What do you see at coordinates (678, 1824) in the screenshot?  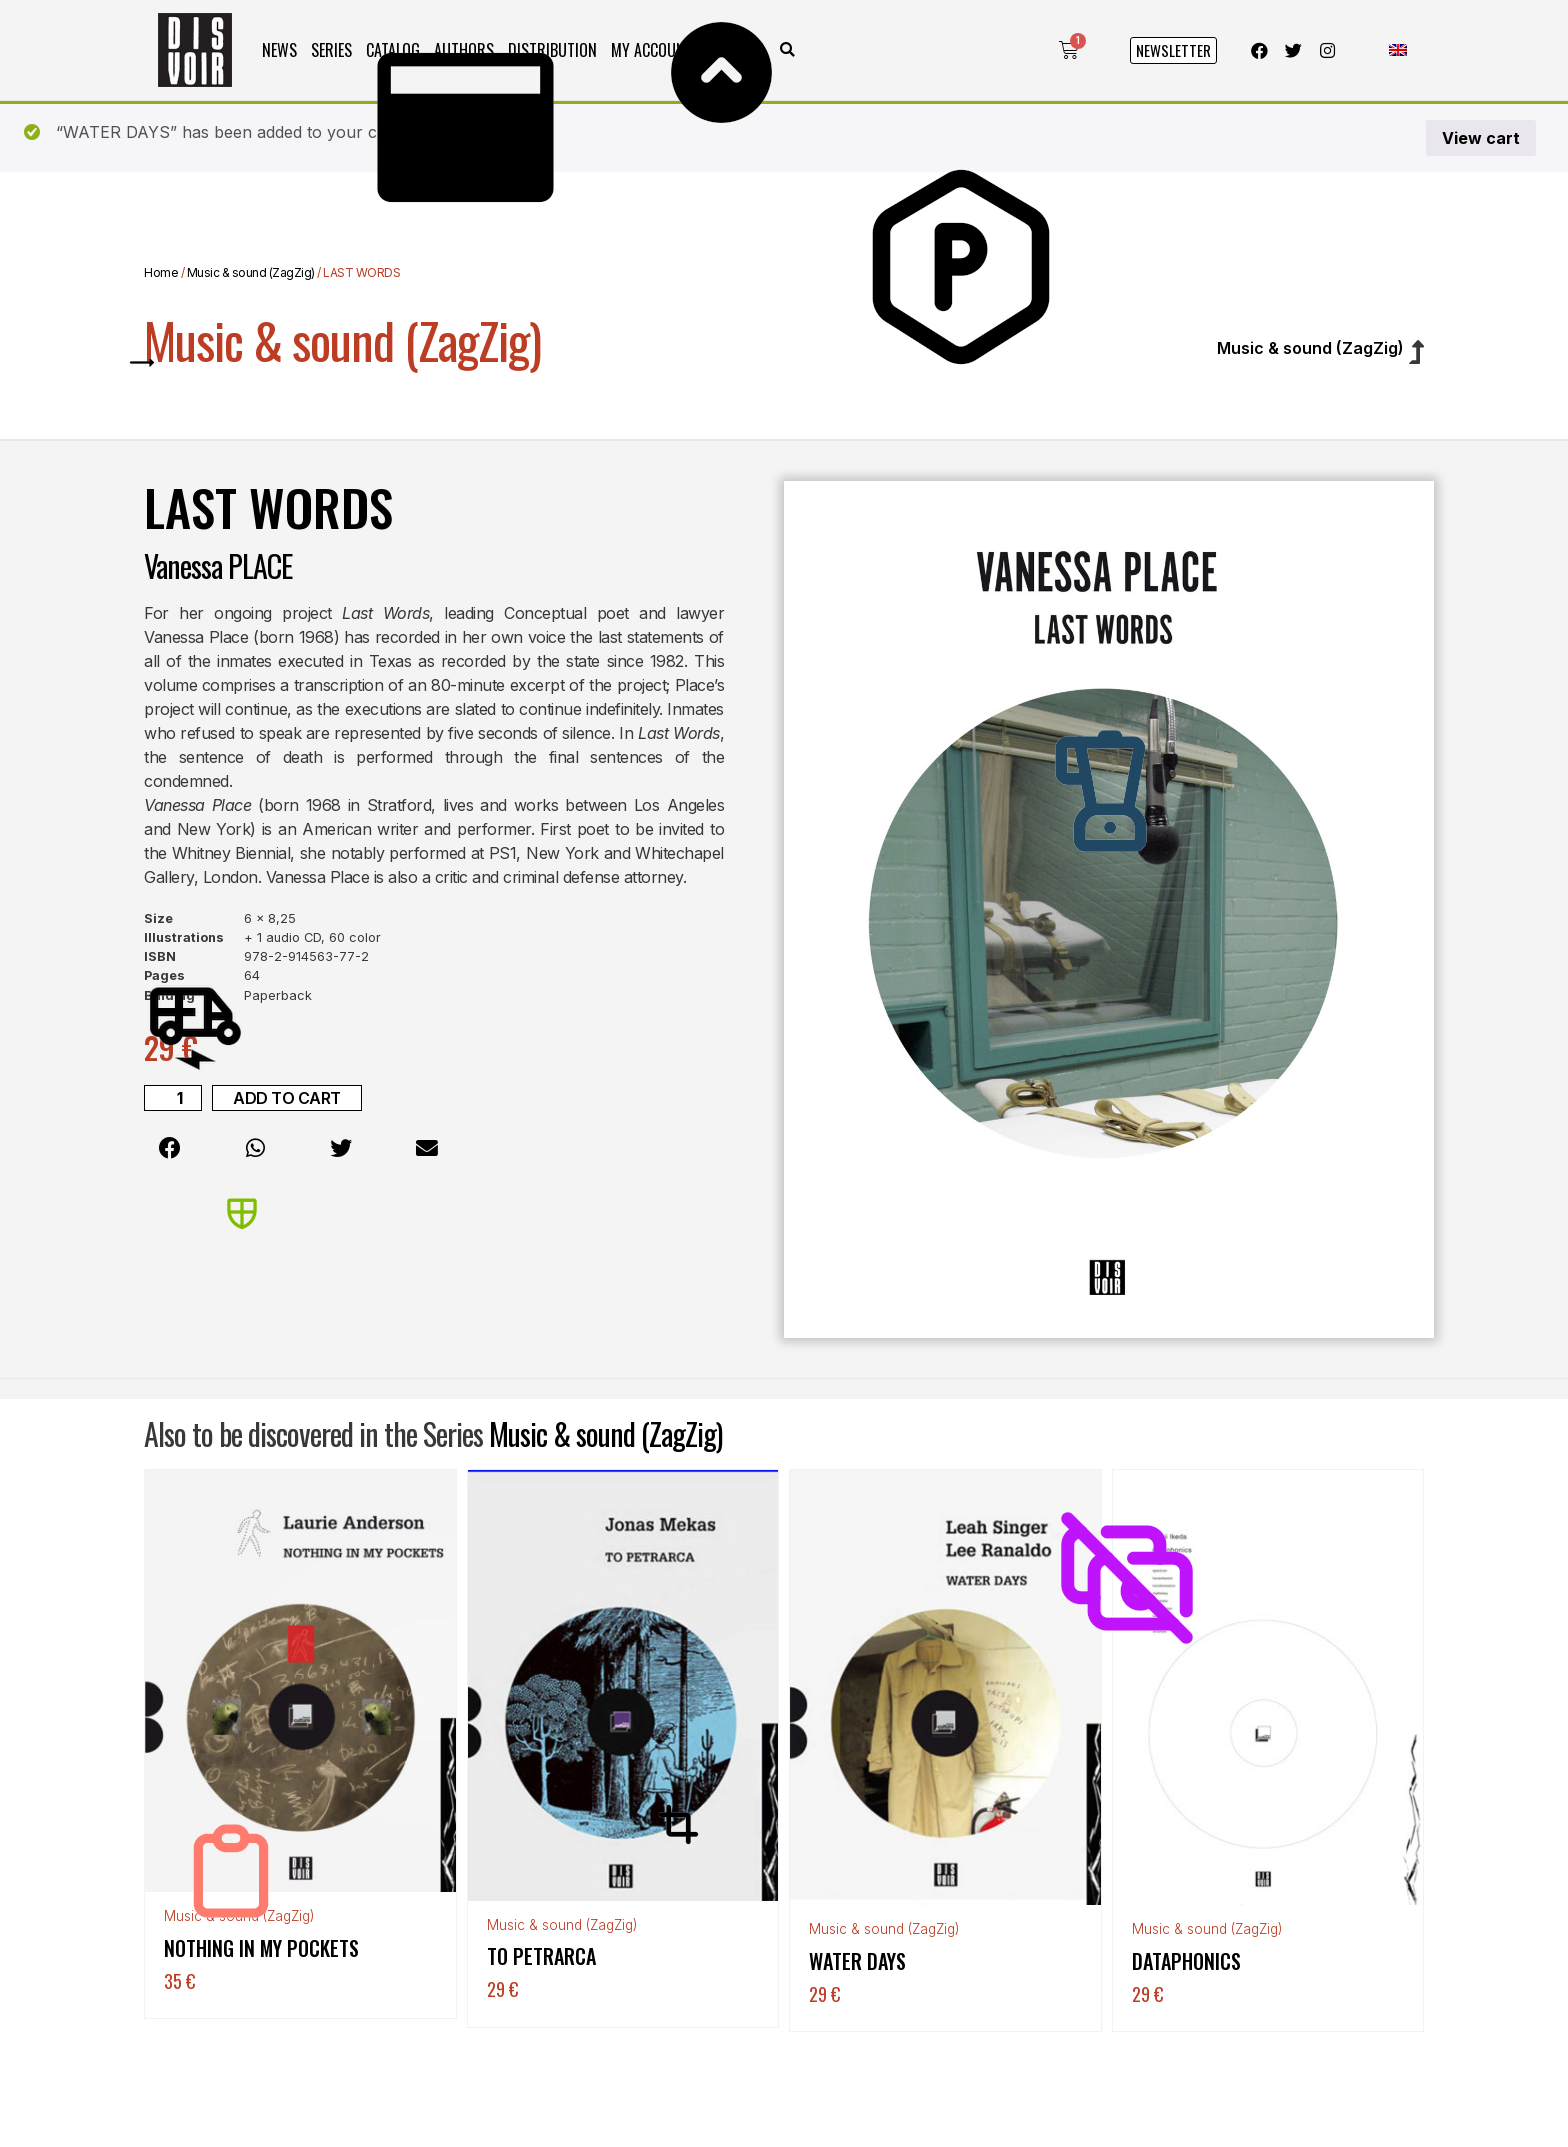 I see `crop an image or photo` at bounding box center [678, 1824].